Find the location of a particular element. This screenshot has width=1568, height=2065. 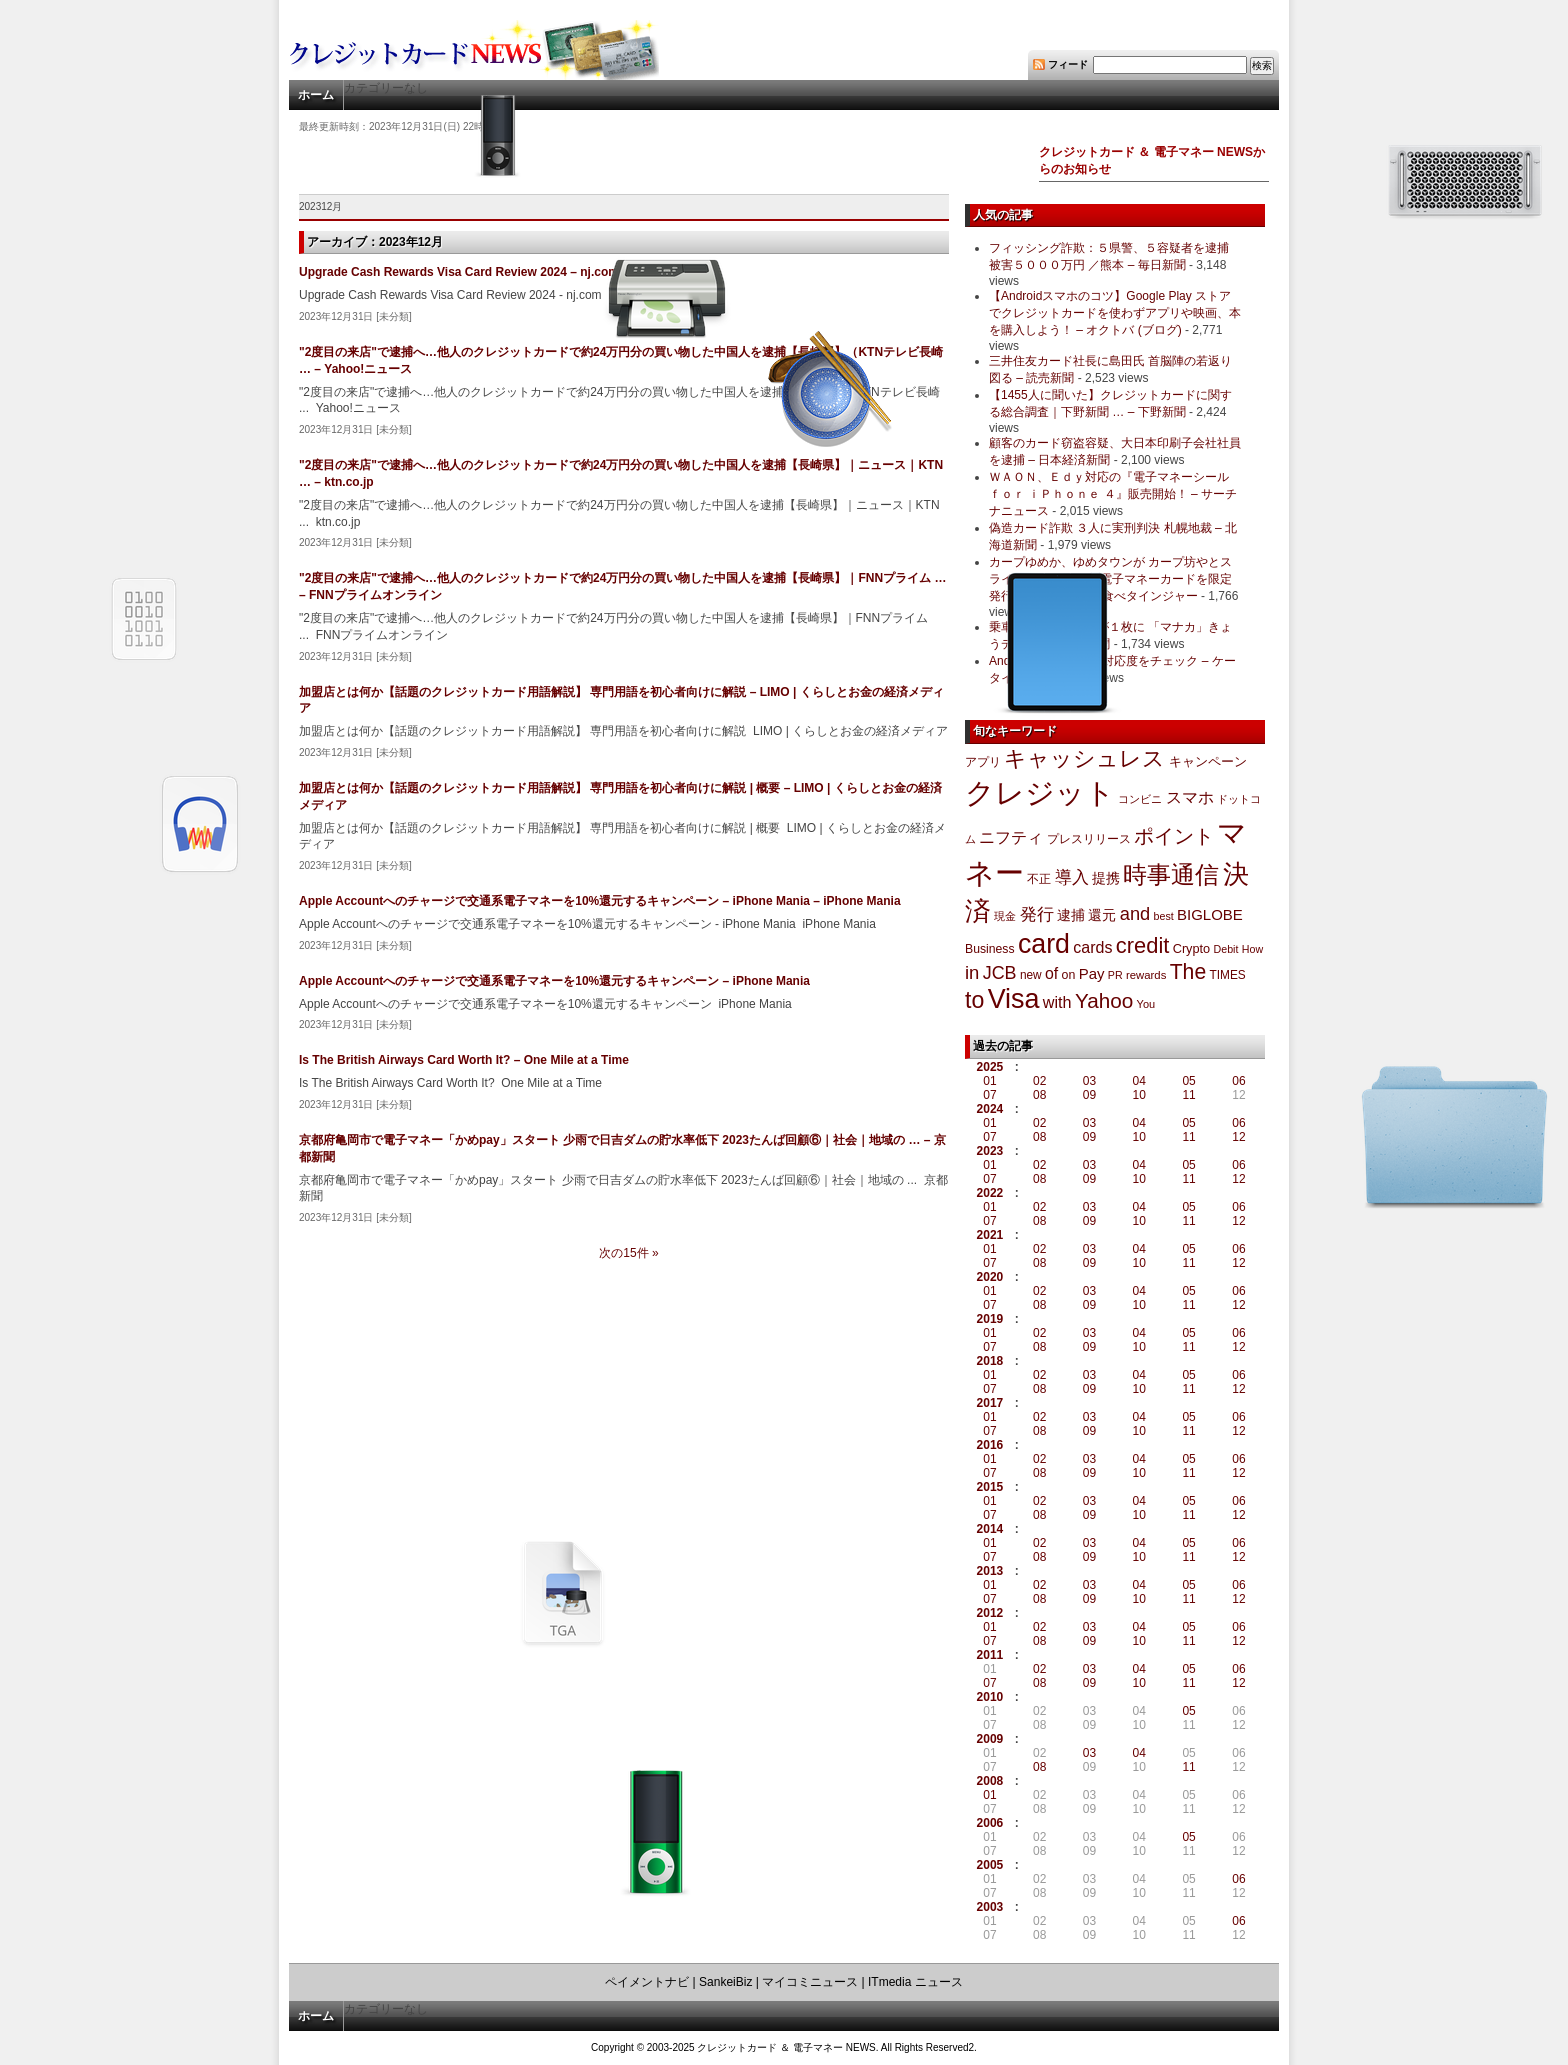

indicates a binary or raw data file is located at coordinates (144, 619).